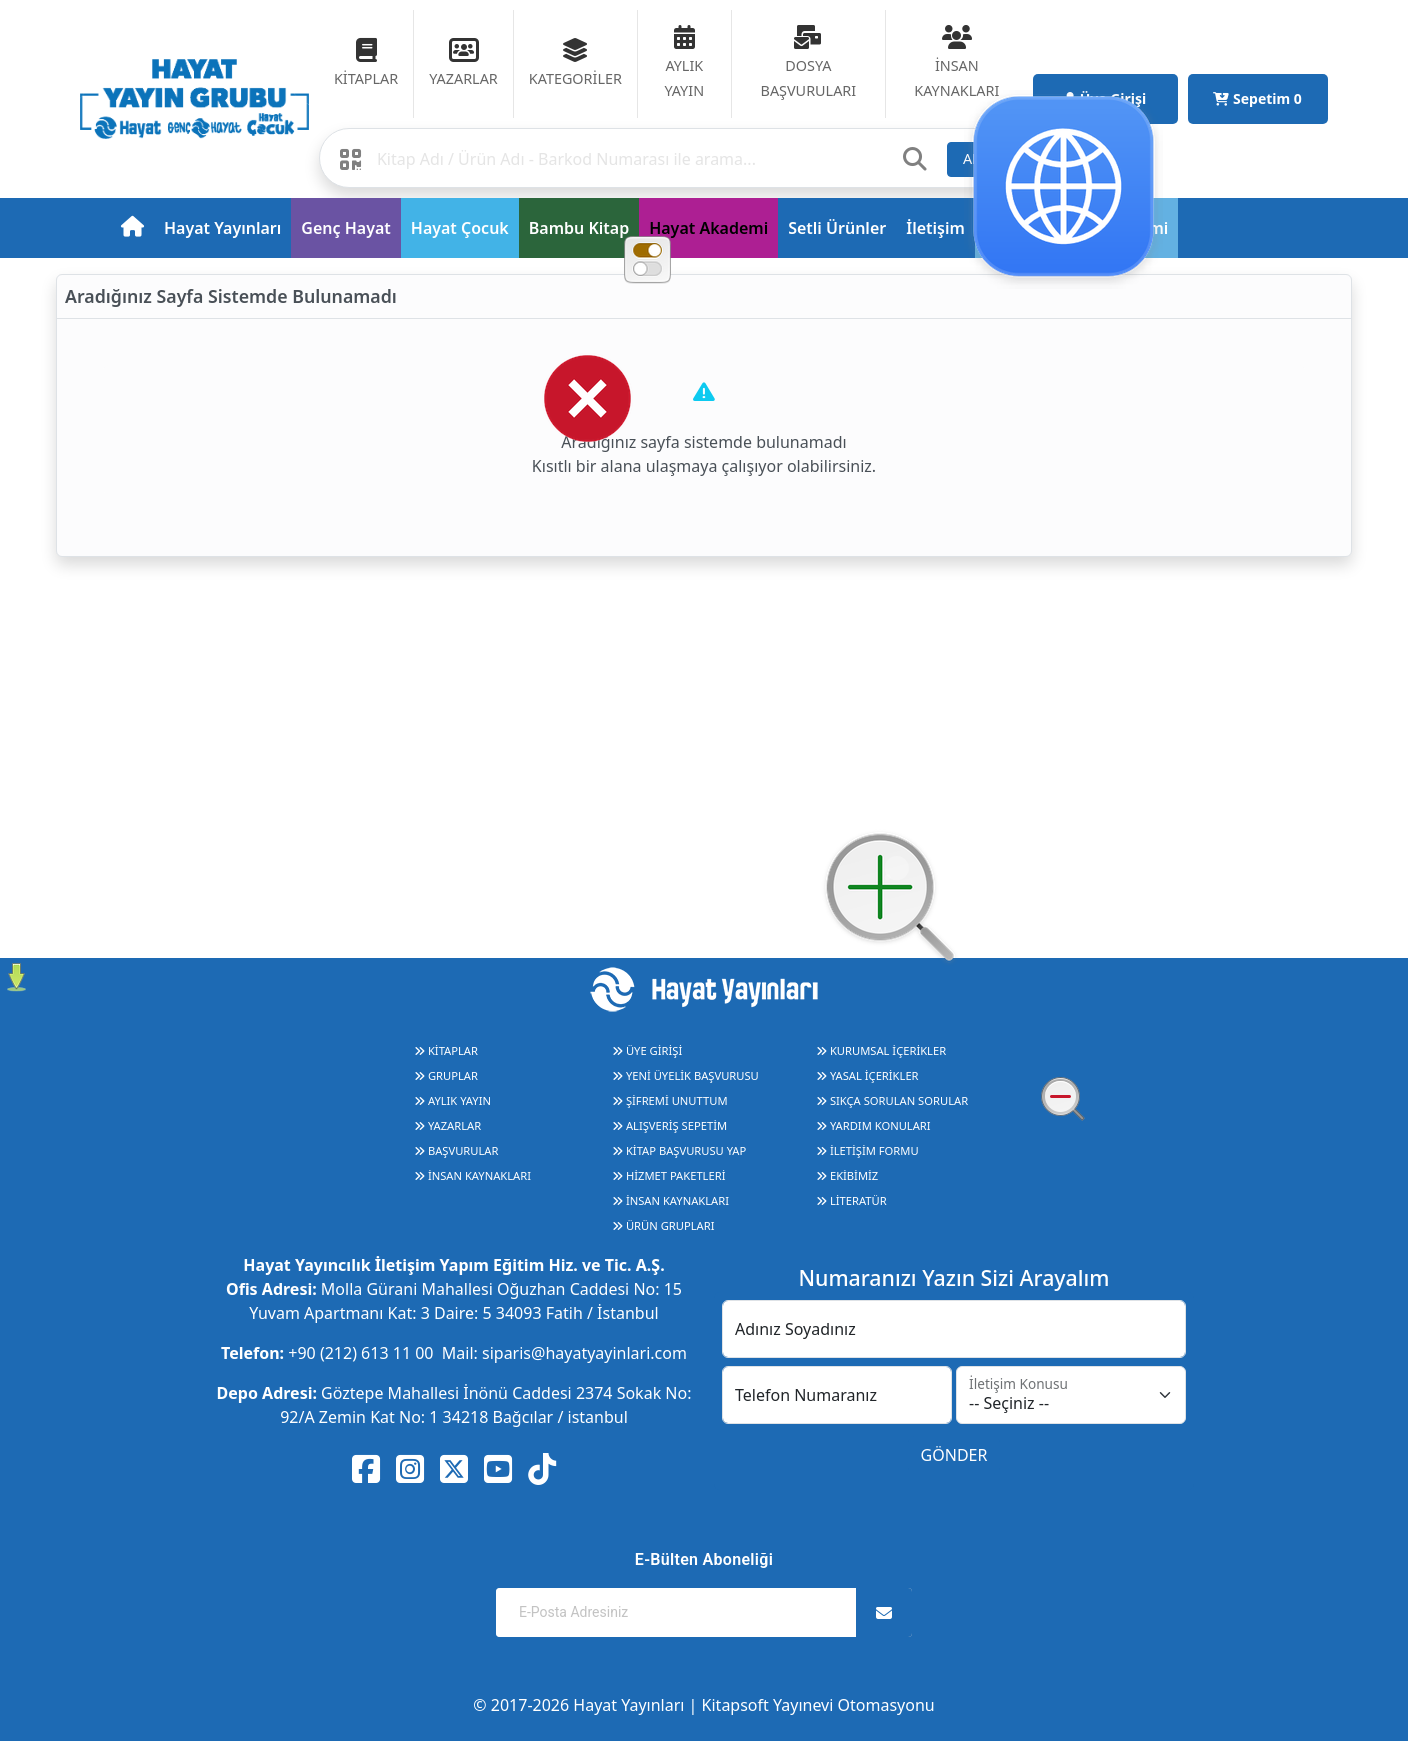 The image size is (1408, 1741). Describe the element at coordinates (647, 259) in the screenshot. I see `open gnome tweaks settings` at that location.